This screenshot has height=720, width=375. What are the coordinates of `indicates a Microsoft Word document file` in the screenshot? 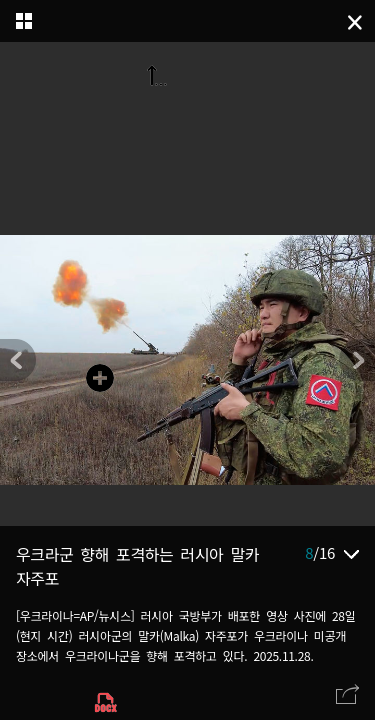 It's located at (105, 702).